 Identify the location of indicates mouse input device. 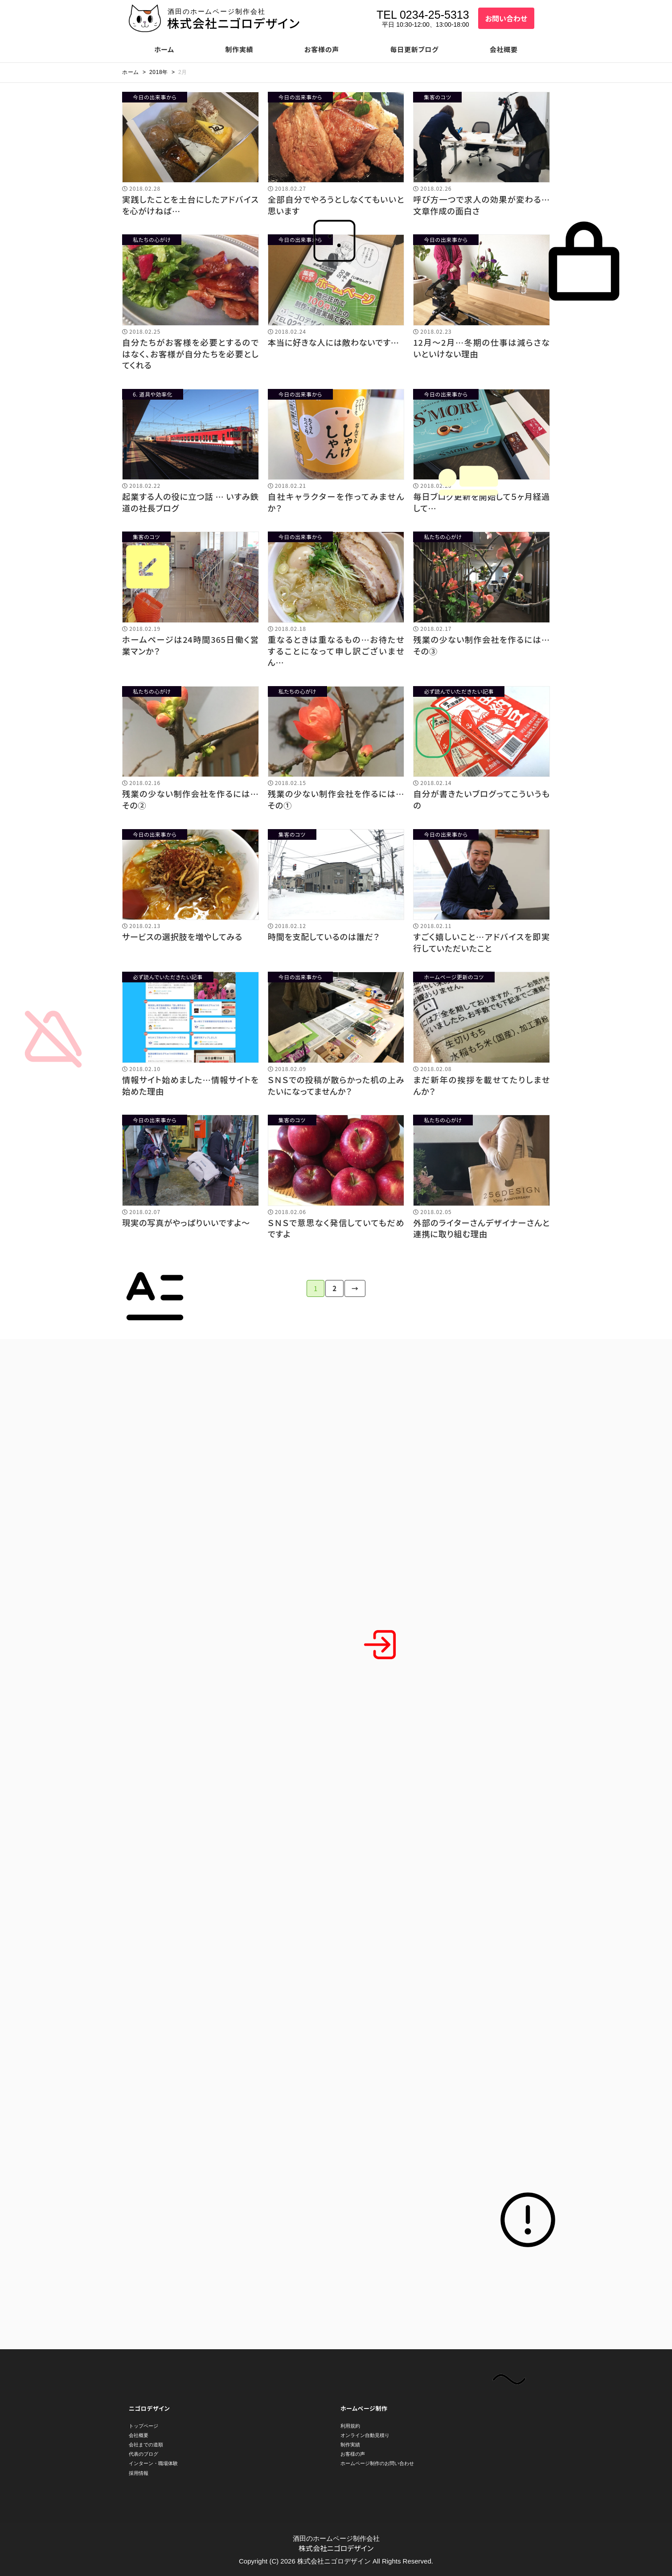
(433, 732).